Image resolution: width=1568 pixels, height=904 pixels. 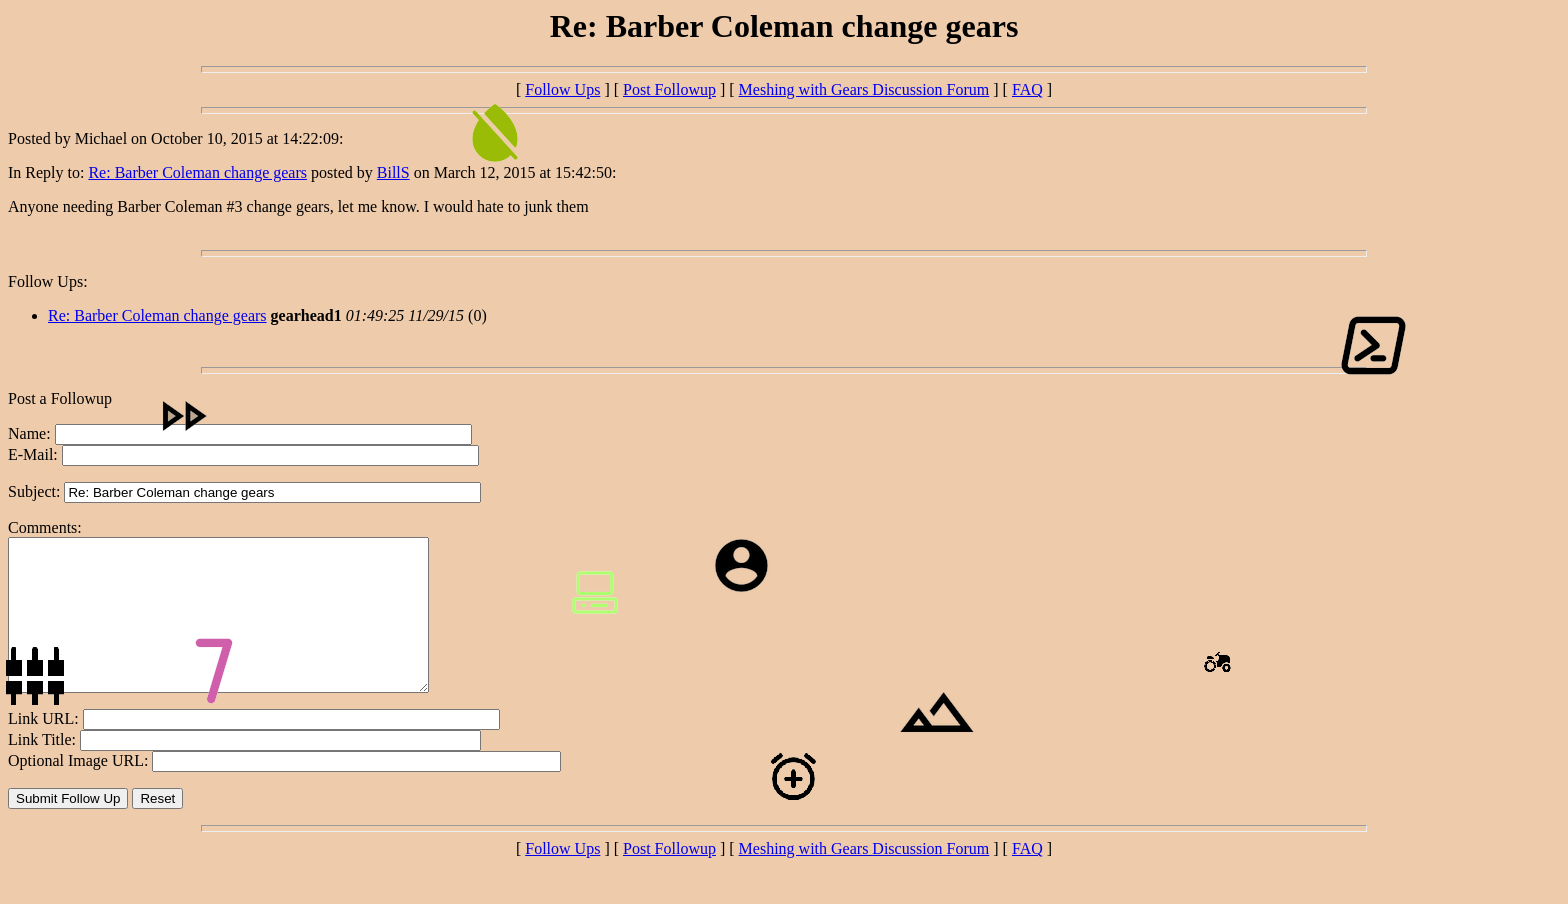 What do you see at coordinates (183, 416) in the screenshot?
I see `skip forward in media playback` at bounding box center [183, 416].